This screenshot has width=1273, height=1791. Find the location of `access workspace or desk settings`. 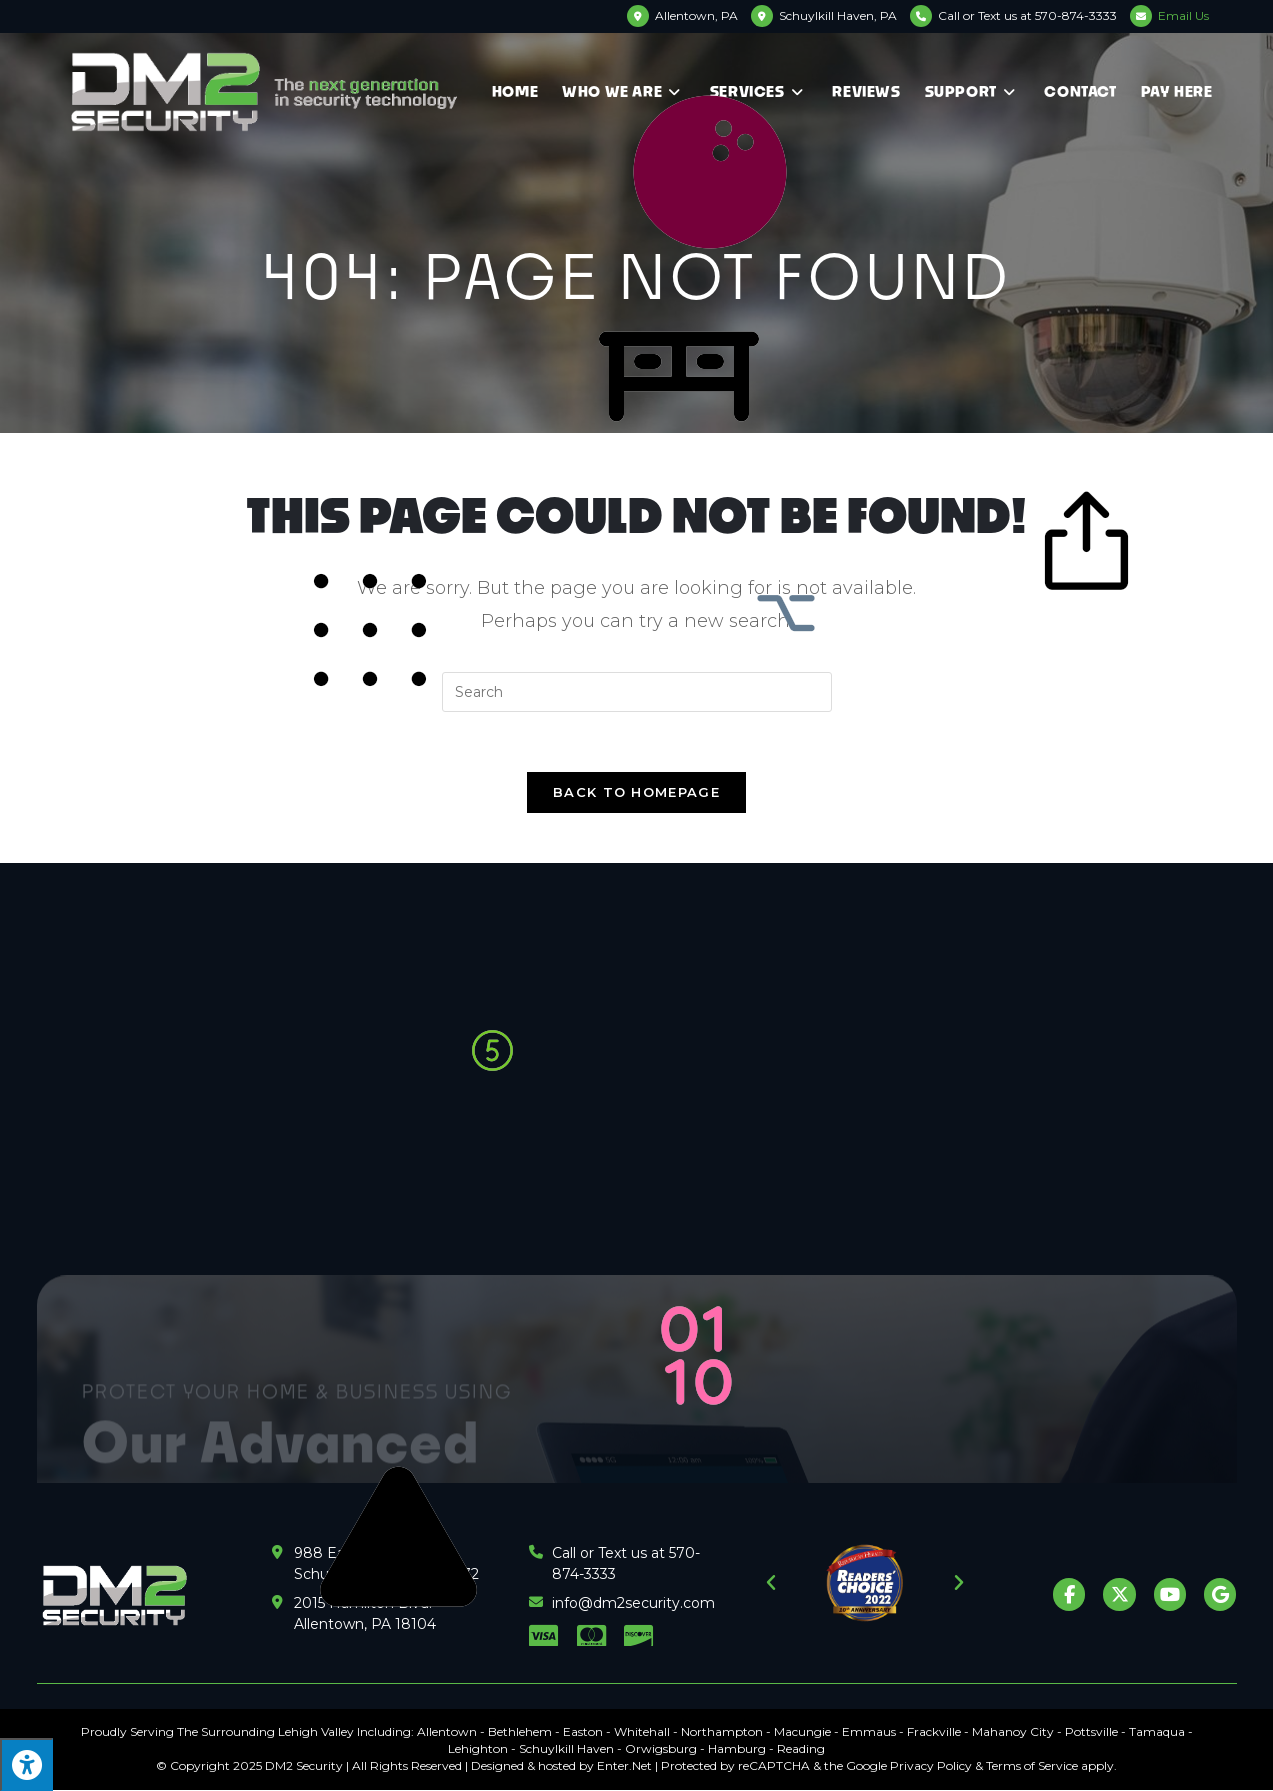

access workspace or desk settings is located at coordinates (679, 374).